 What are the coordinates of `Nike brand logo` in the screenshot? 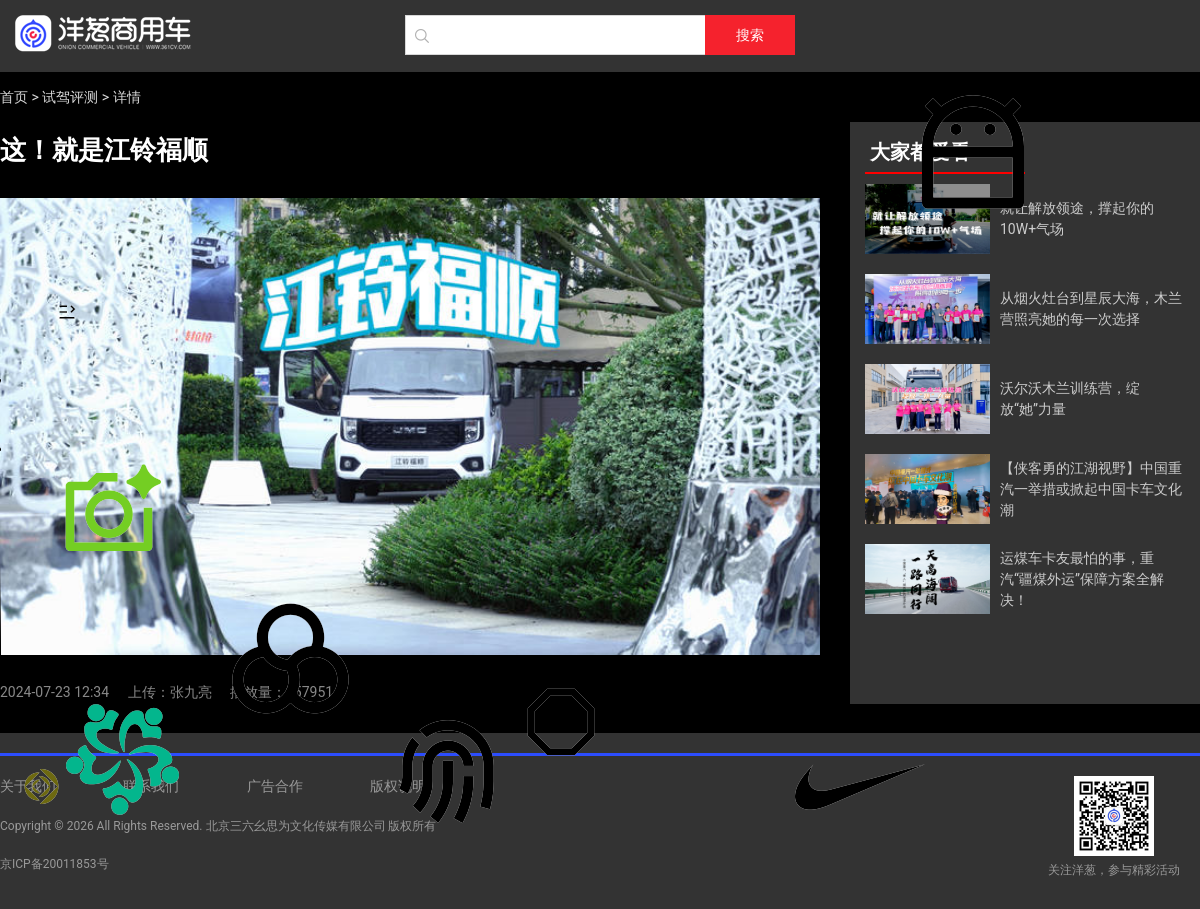 It's located at (860, 787).